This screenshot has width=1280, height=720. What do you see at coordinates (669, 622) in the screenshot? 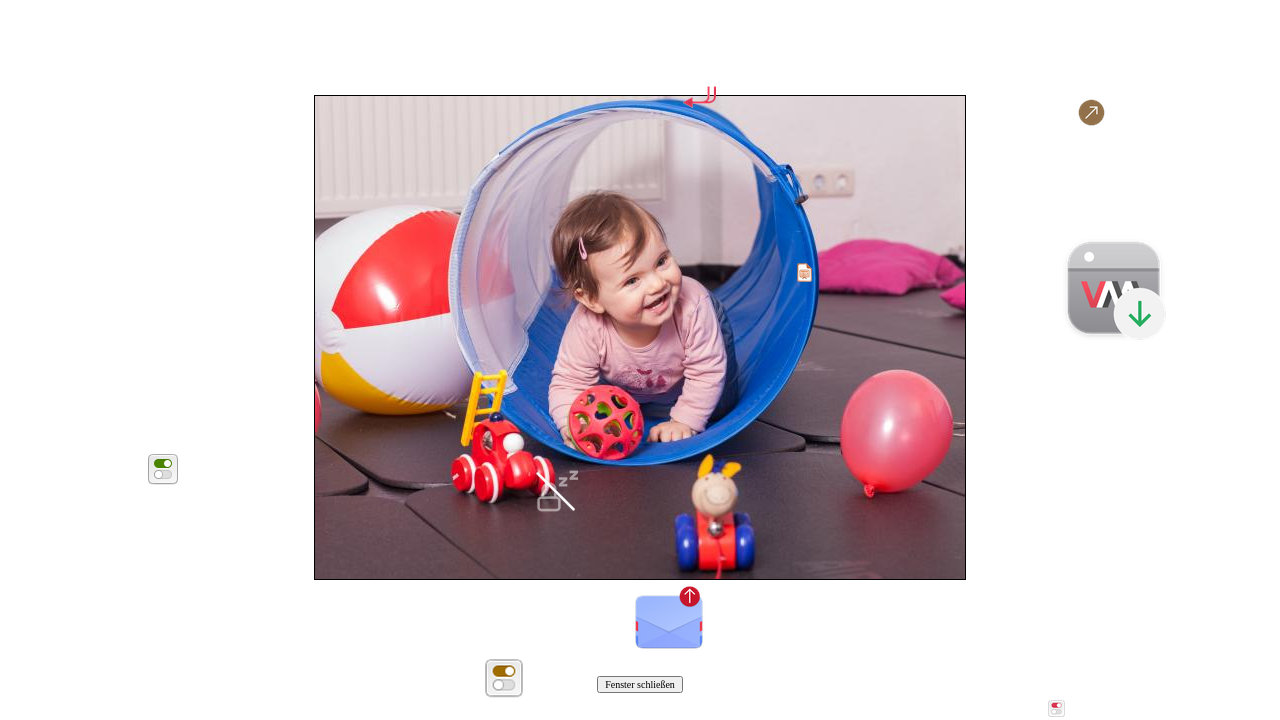
I see `send an email or message` at bounding box center [669, 622].